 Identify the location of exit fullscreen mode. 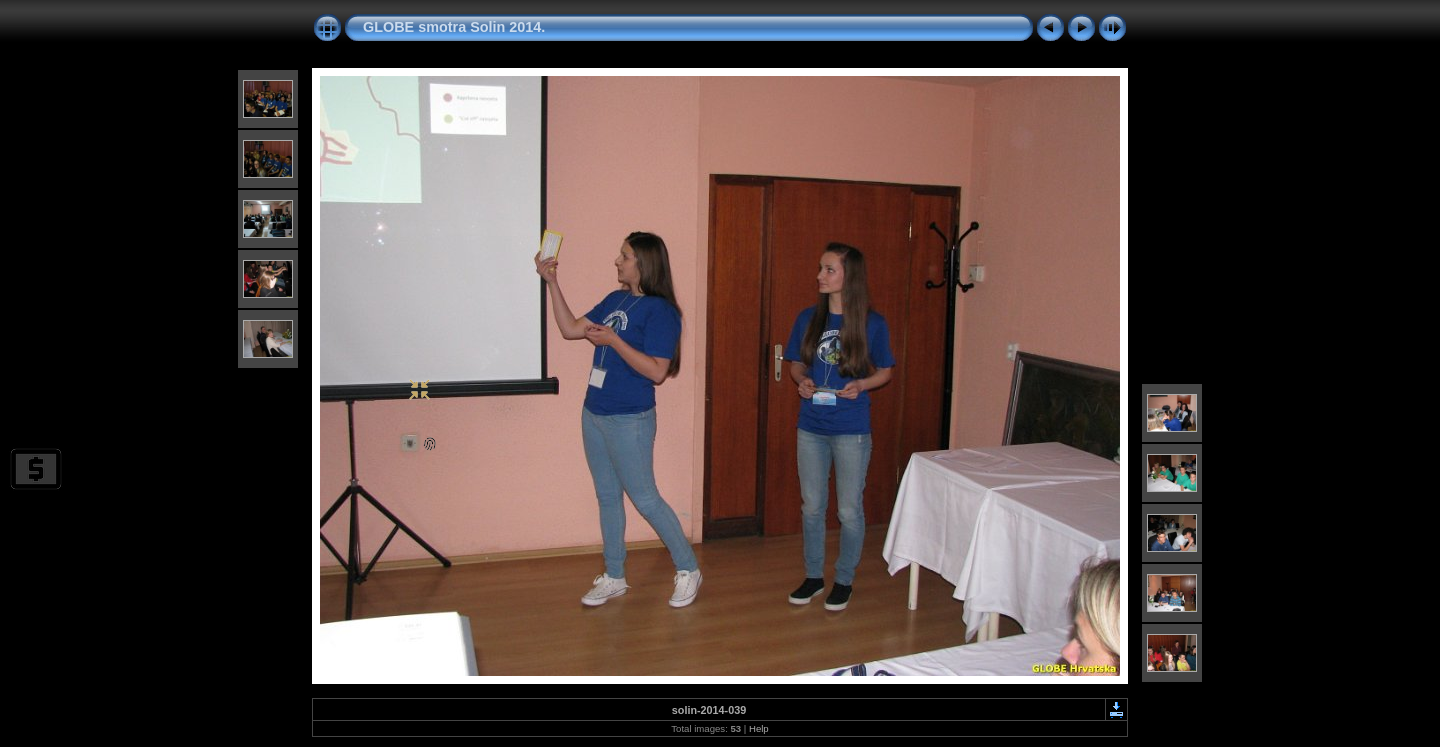
(419, 389).